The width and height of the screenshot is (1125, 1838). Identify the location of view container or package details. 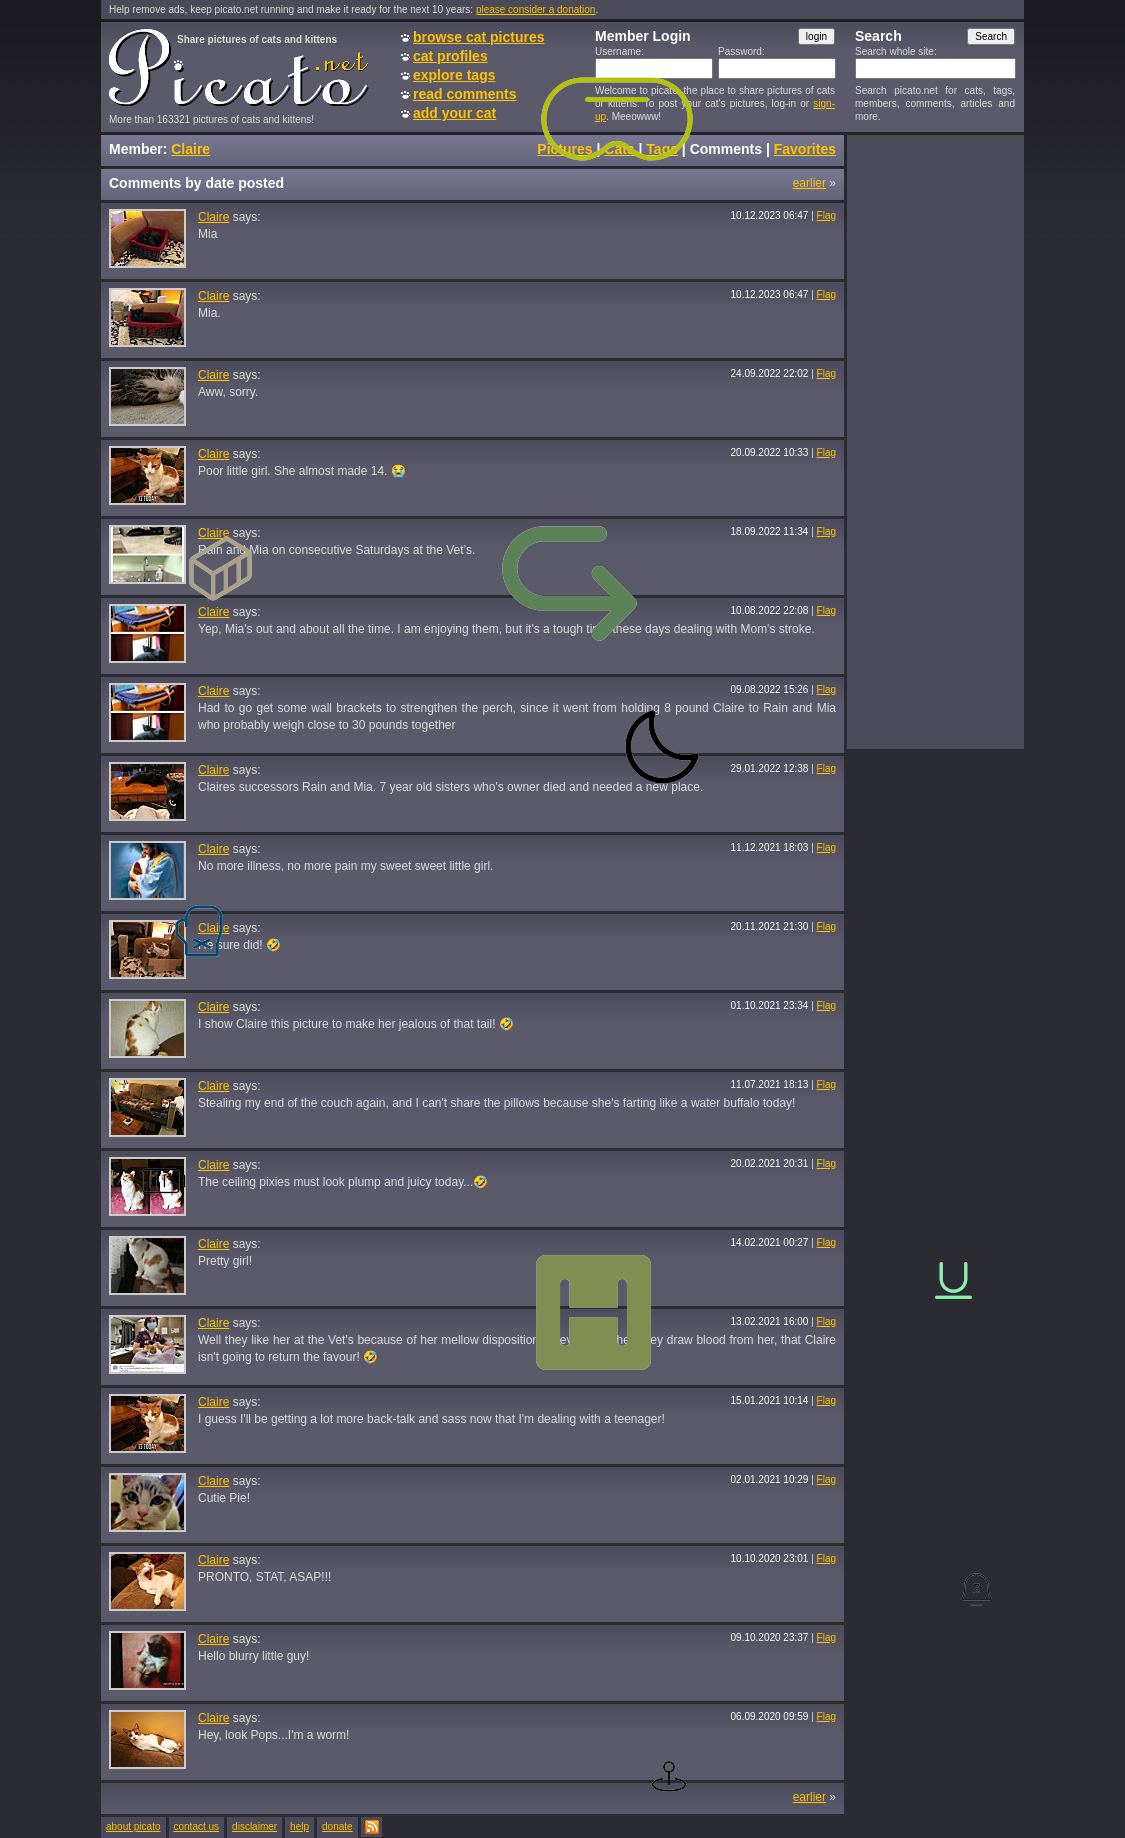
(220, 568).